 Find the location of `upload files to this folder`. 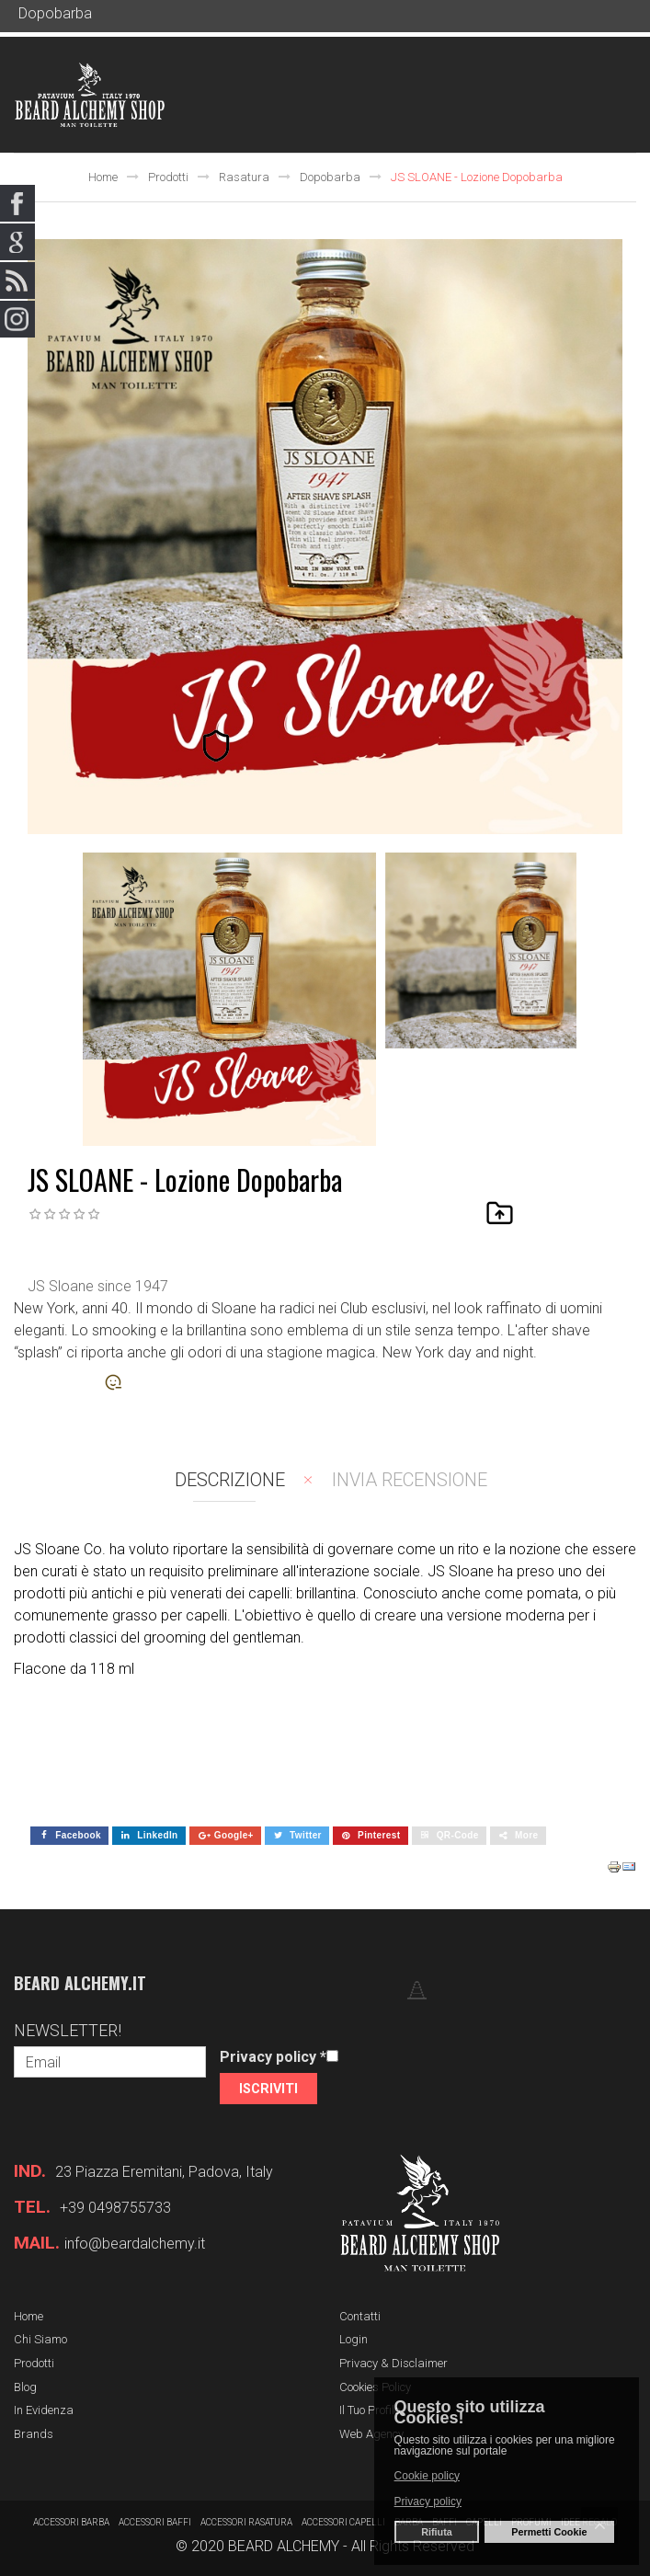

upload files to this folder is located at coordinates (499, 1213).